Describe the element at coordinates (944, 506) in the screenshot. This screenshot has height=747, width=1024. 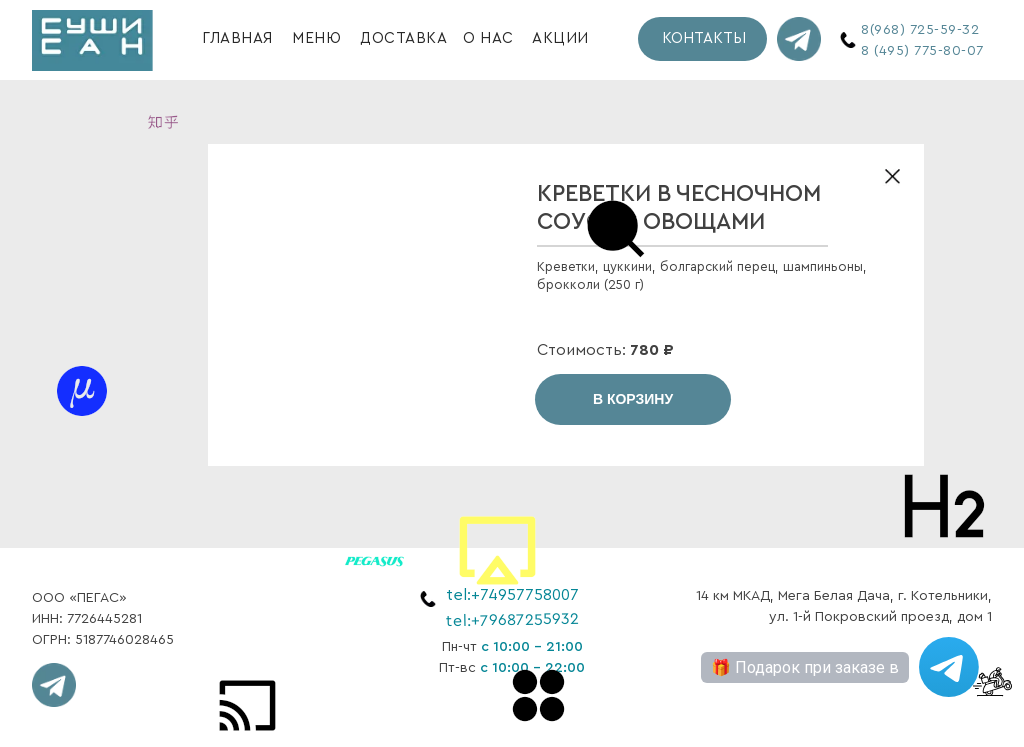
I see `format text as heading level 2` at that location.